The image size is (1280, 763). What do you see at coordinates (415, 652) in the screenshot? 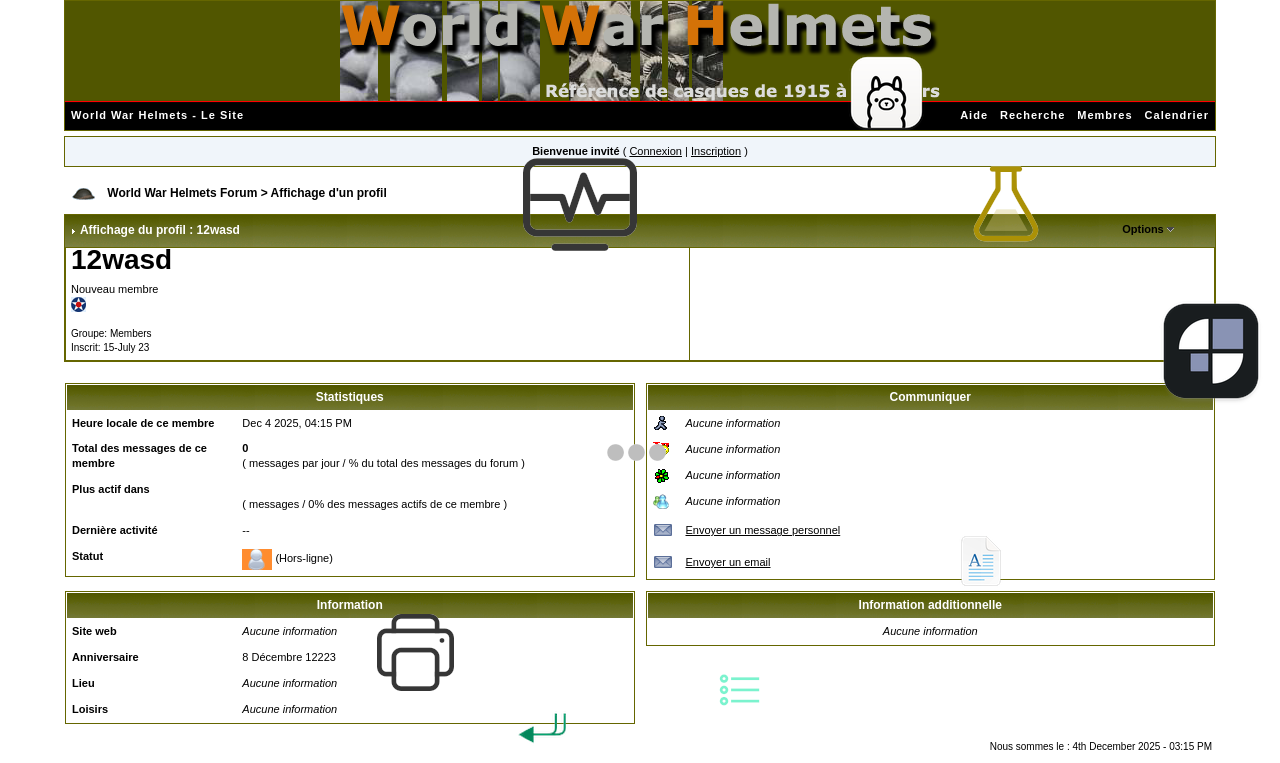
I see `access printer settings` at bounding box center [415, 652].